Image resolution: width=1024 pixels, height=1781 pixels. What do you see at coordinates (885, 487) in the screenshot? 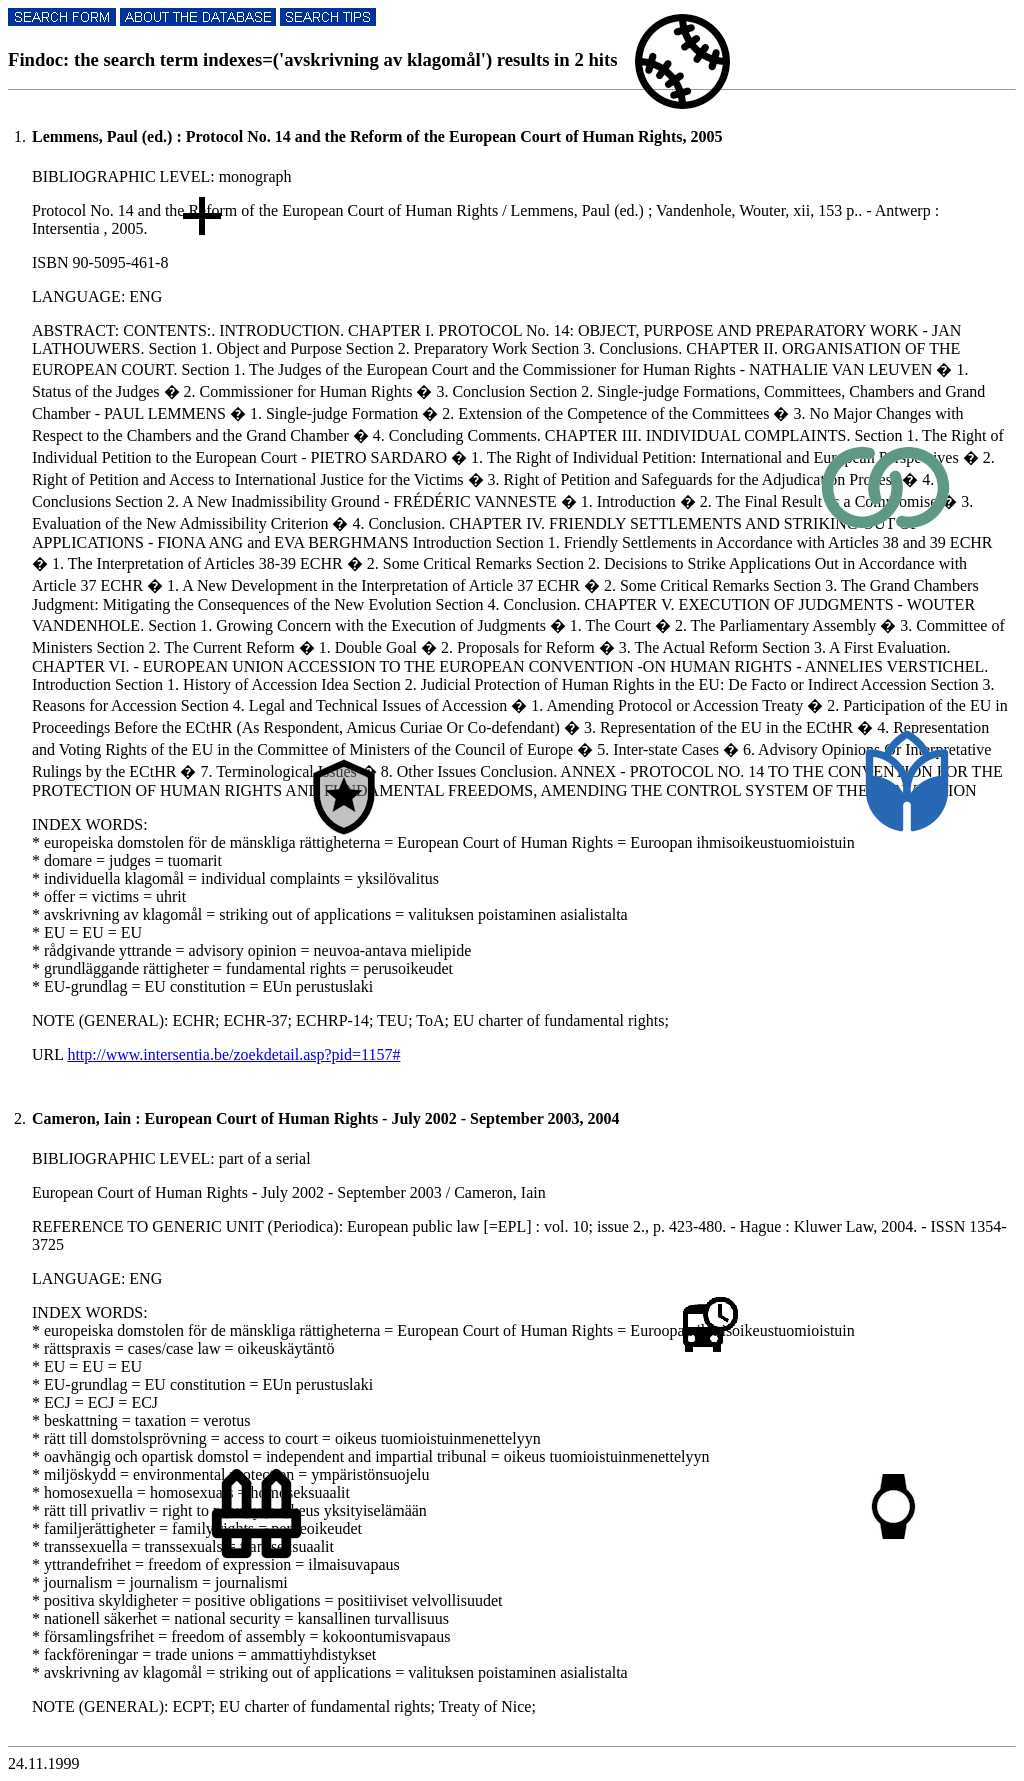
I see `view connections or relationships between items` at bounding box center [885, 487].